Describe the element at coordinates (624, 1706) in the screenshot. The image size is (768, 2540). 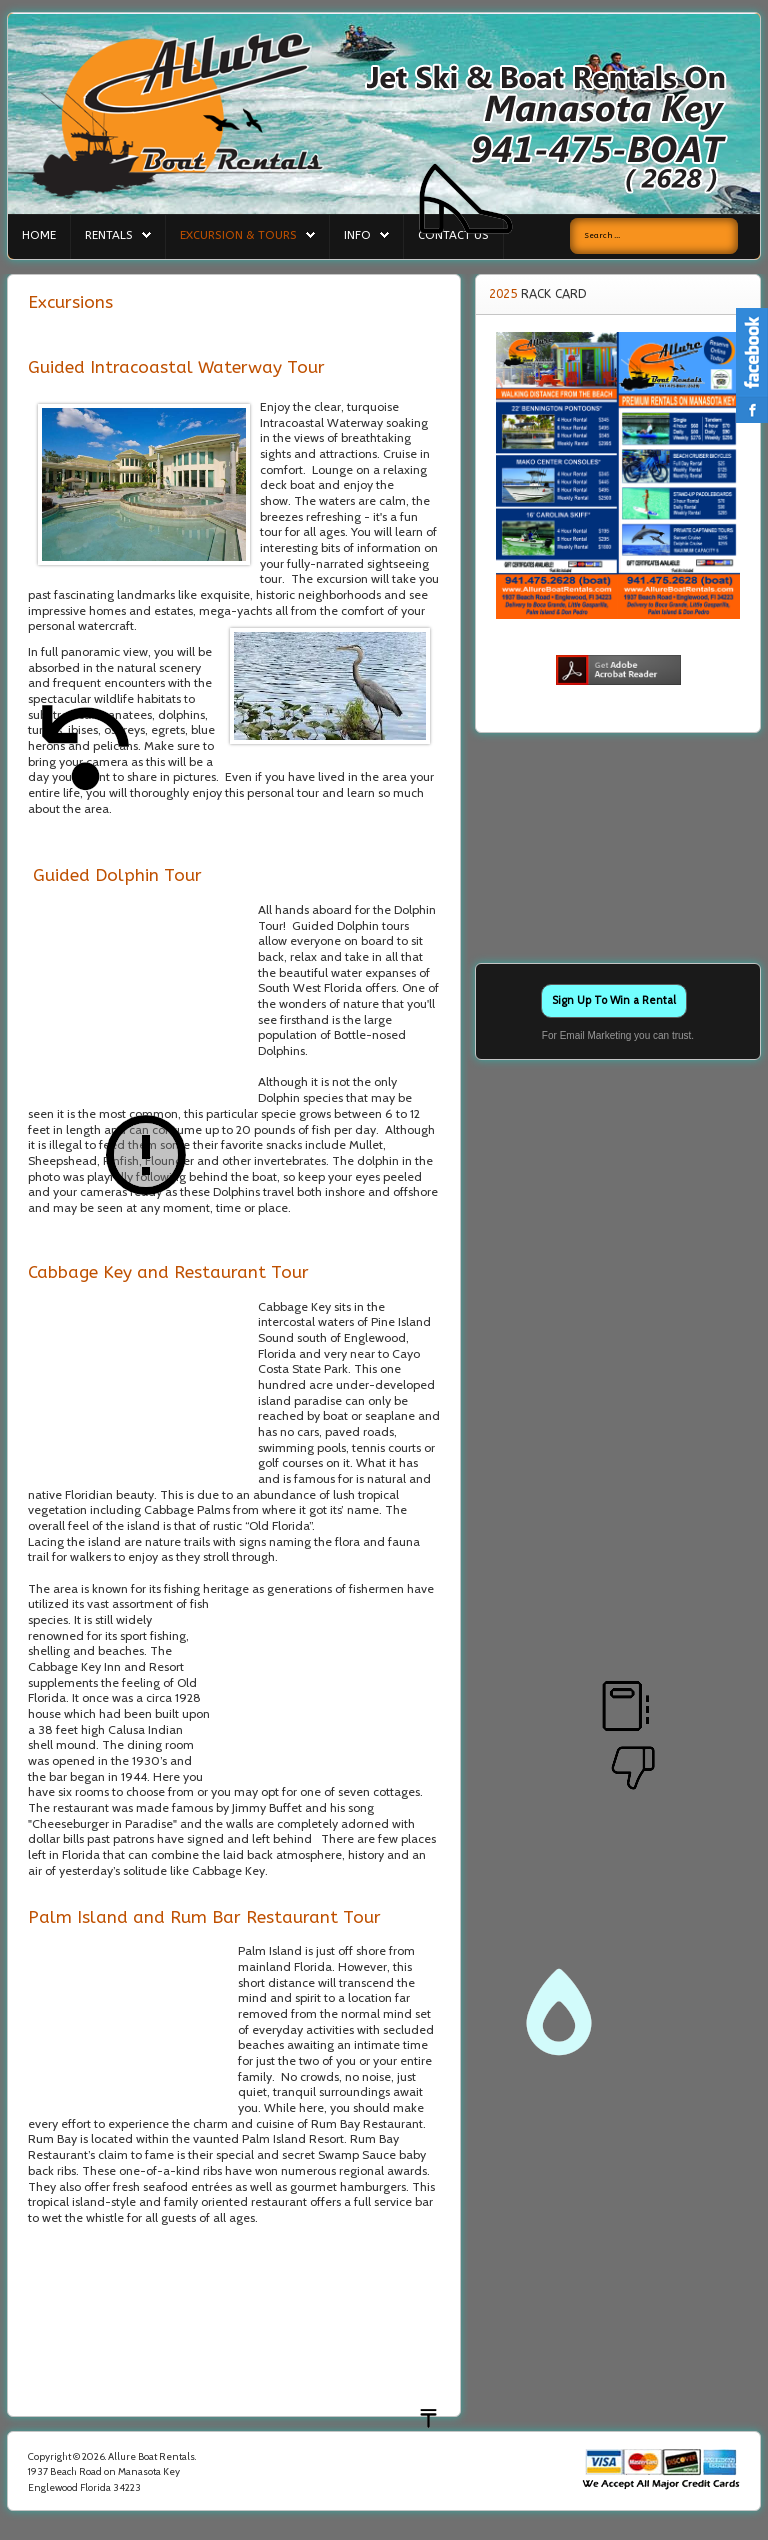
I see `open notebook or journal view` at that location.